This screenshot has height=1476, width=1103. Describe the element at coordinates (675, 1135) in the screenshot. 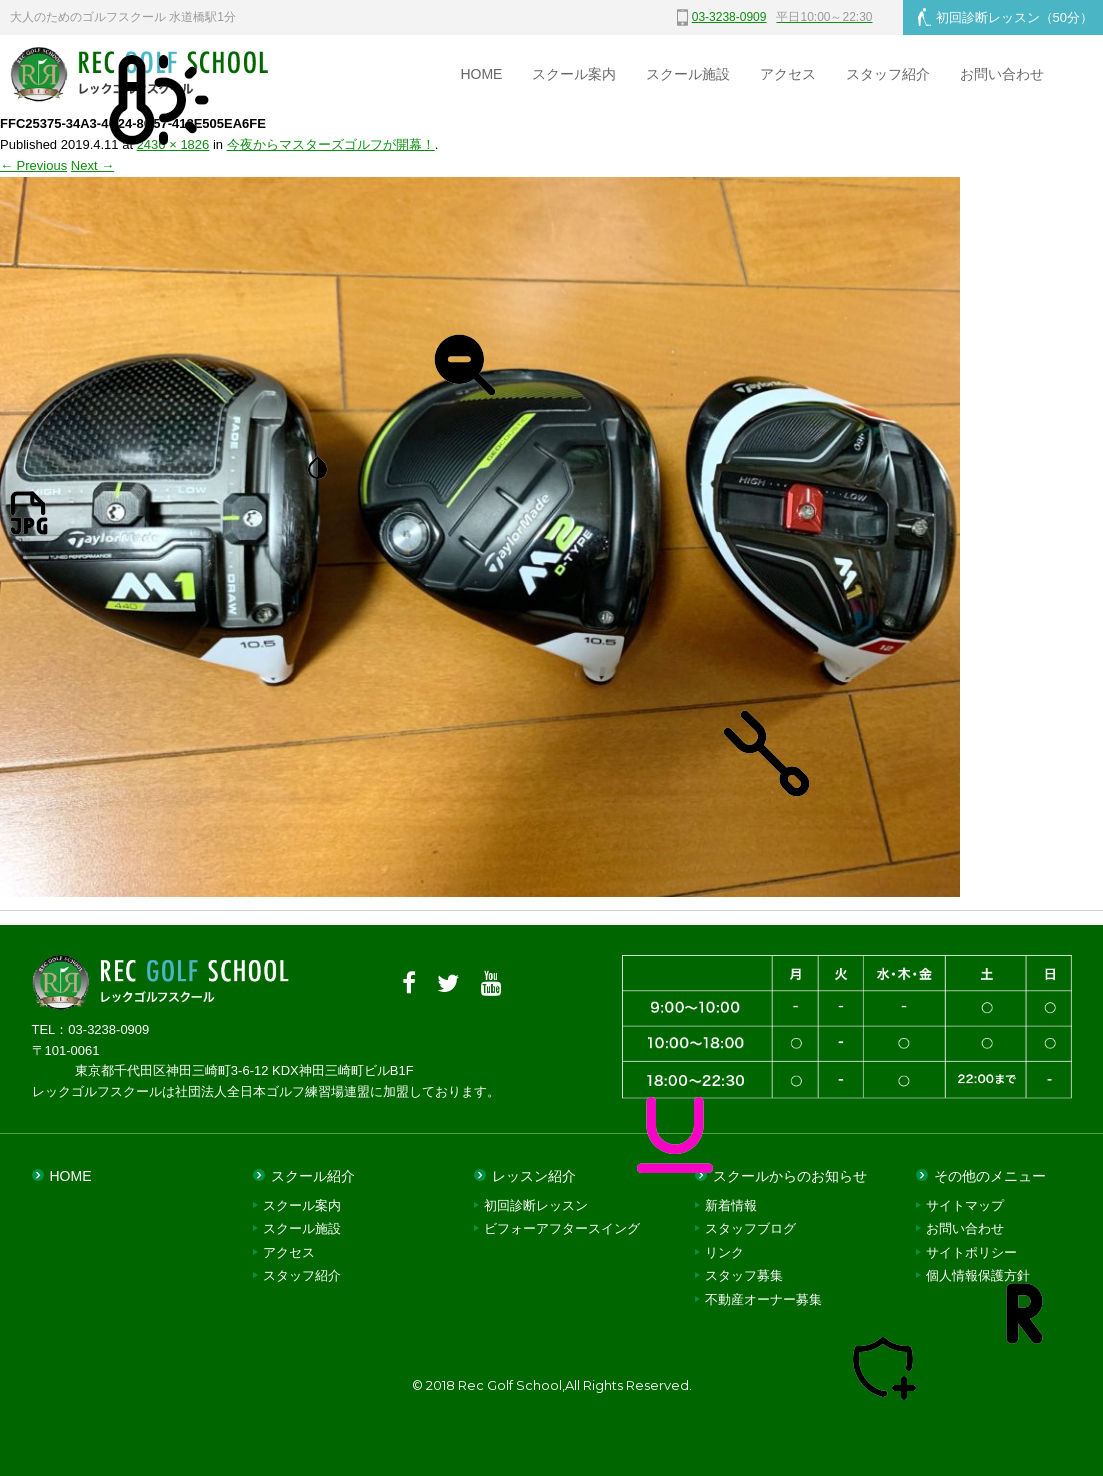

I see `apply underline formatting to selected text` at that location.